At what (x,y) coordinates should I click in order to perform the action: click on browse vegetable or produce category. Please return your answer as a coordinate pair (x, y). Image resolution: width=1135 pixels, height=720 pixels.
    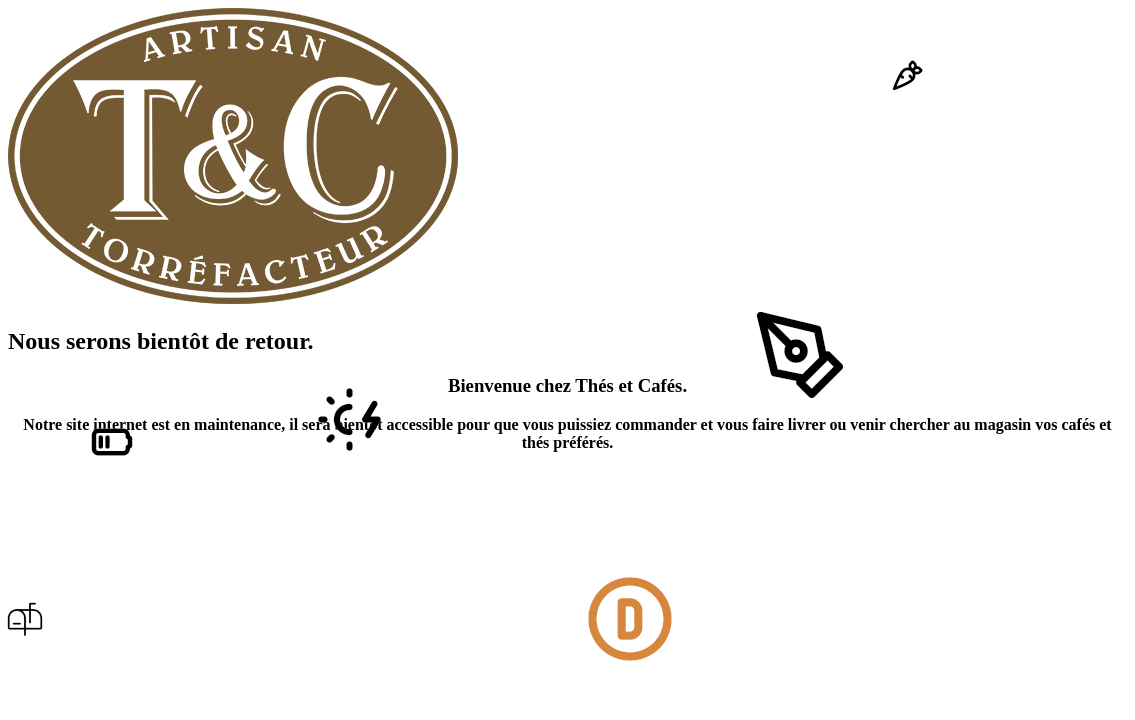
    Looking at the image, I should click on (907, 76).